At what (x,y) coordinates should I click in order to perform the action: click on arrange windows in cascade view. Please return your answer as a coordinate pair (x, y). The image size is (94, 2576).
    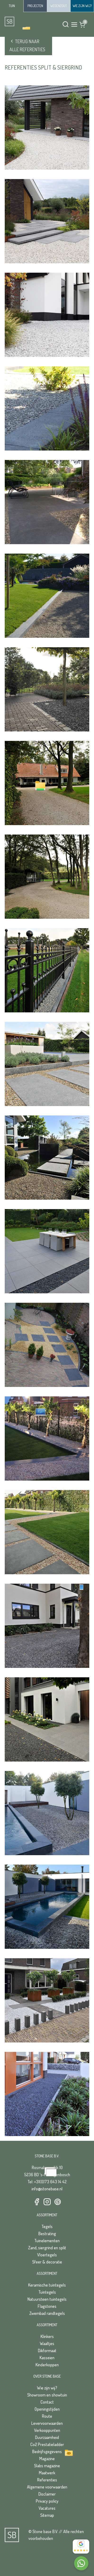
    Looking at the image, I should click on (50, 2171).